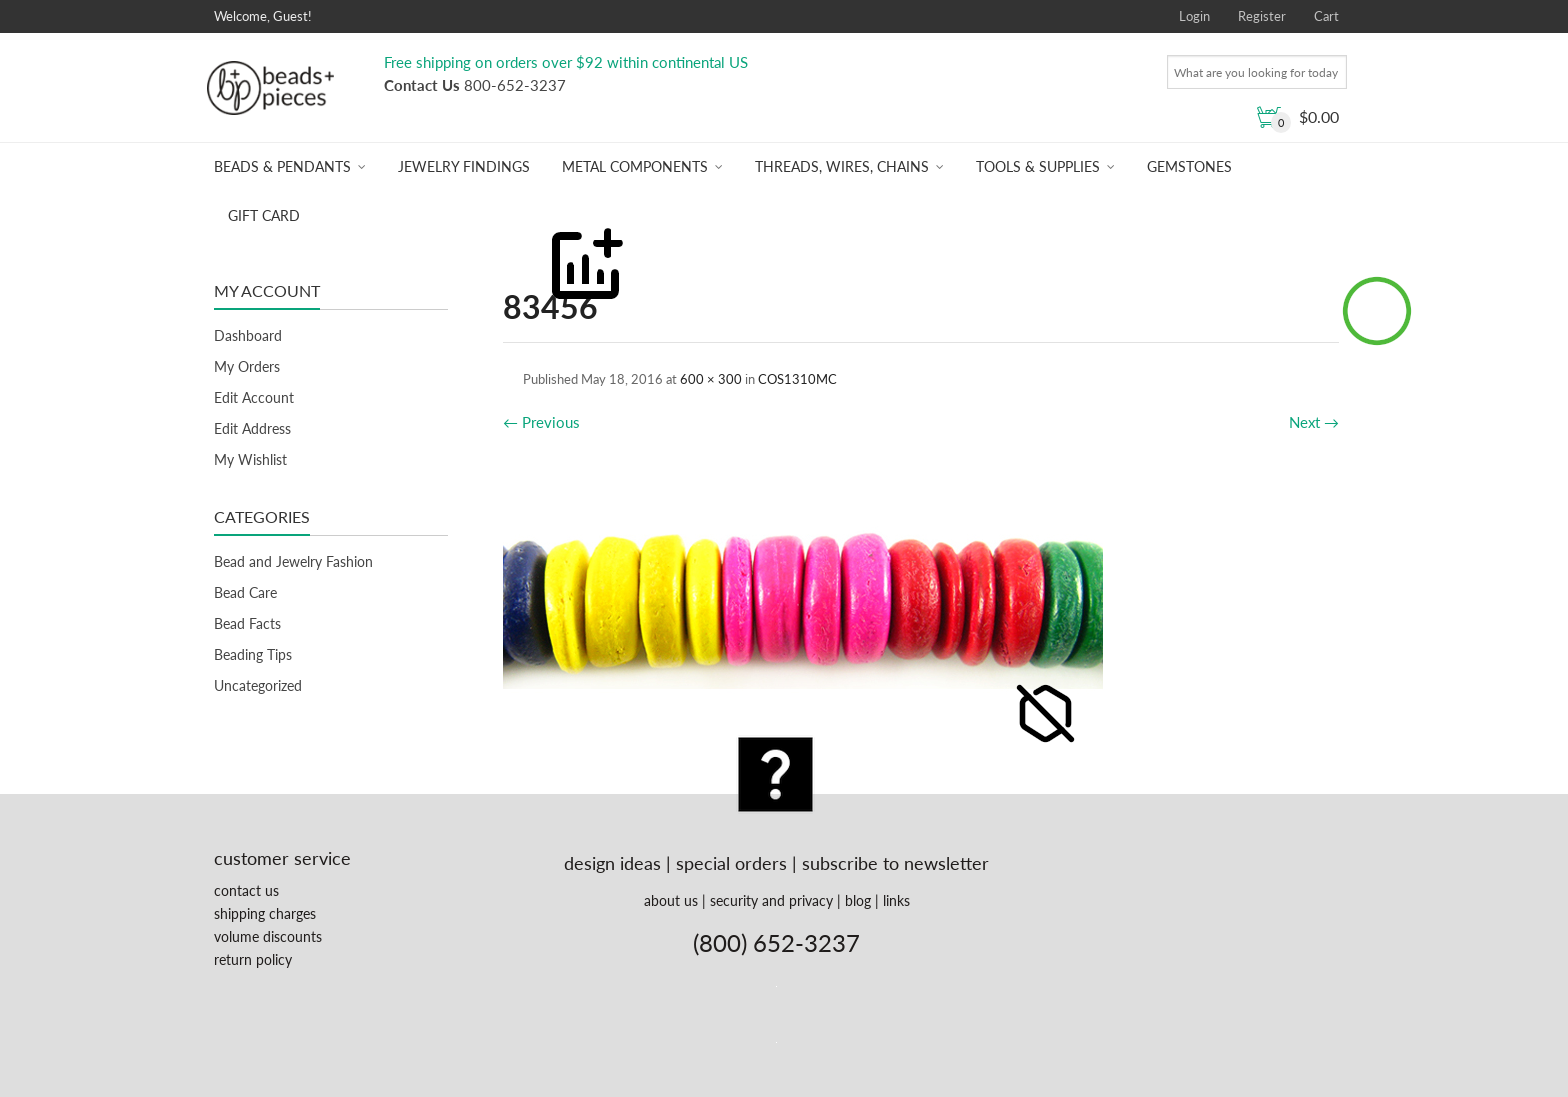 Image resolution: width=1568 pixels, height=1097 pixels. What do you see at coordinates (585, 265) in the screenshot?
I see `add a new chart or graph` at bounding box center [585, 265].